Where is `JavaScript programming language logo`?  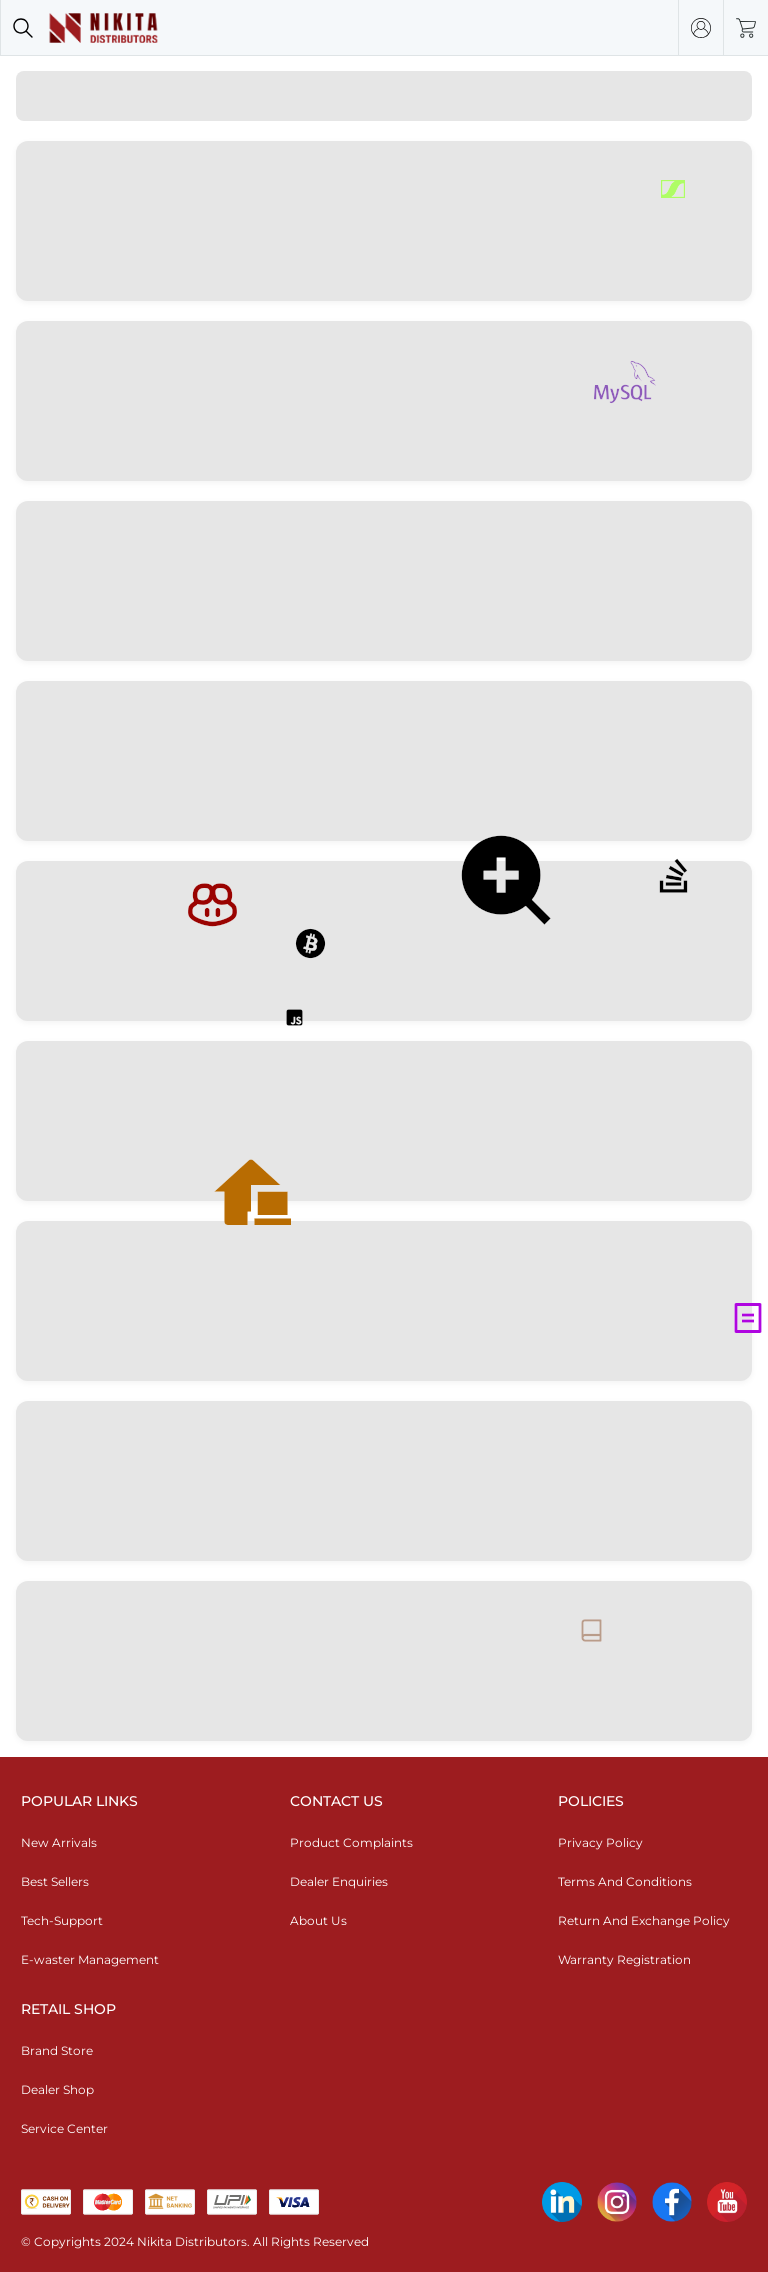 JavaScript programming language logo is located at coordinates (294, 1017).